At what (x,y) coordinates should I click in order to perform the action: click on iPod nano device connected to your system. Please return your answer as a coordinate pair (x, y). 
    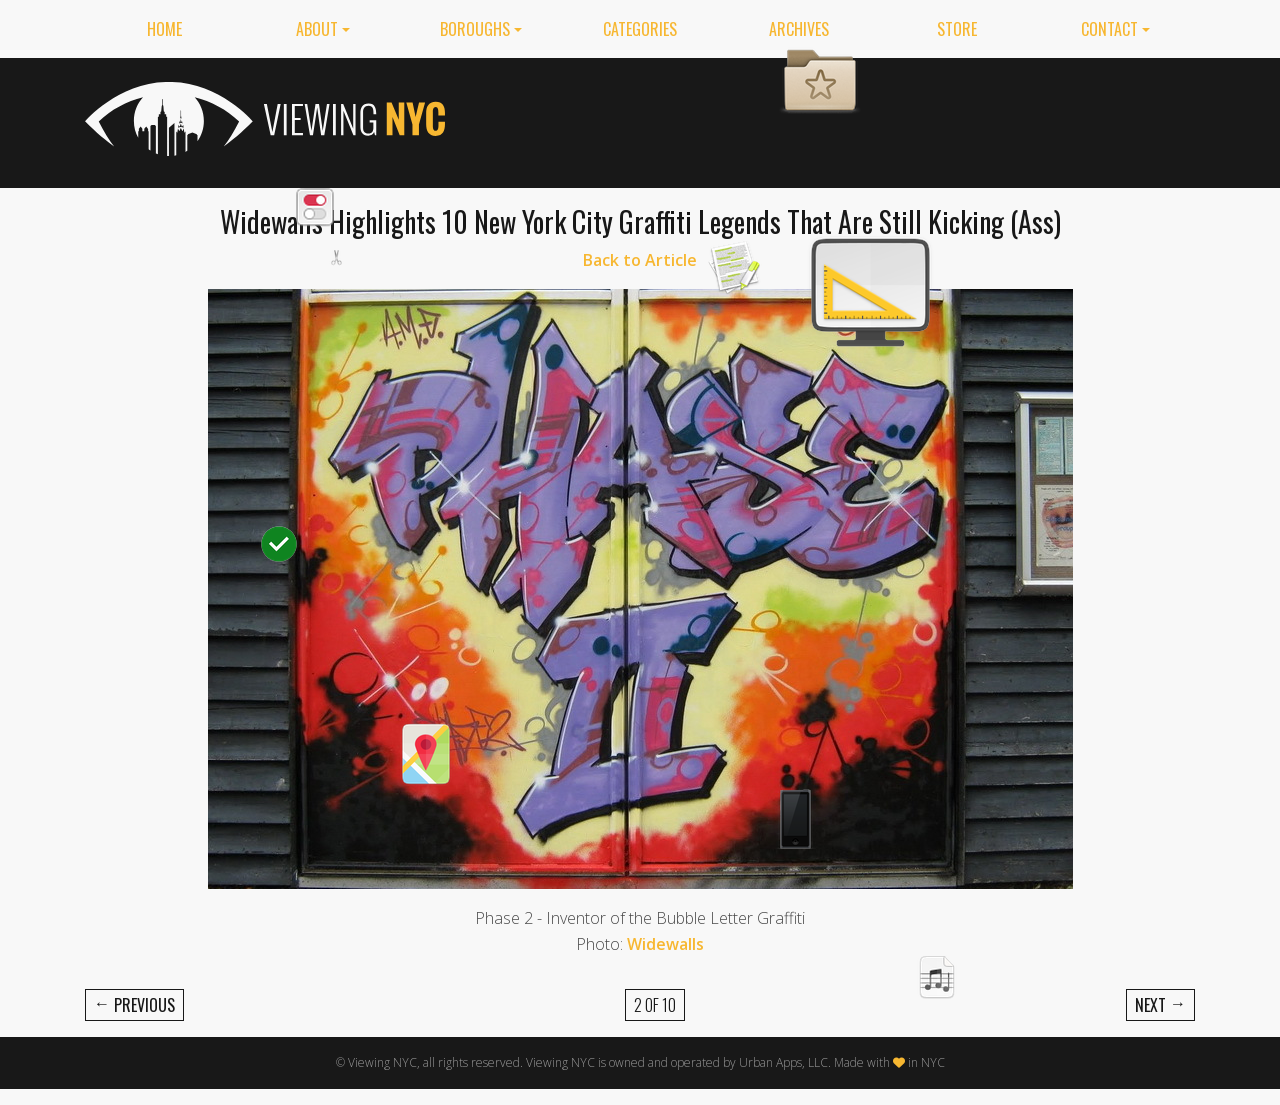
    Looking at the image, I should click on (795, 819).